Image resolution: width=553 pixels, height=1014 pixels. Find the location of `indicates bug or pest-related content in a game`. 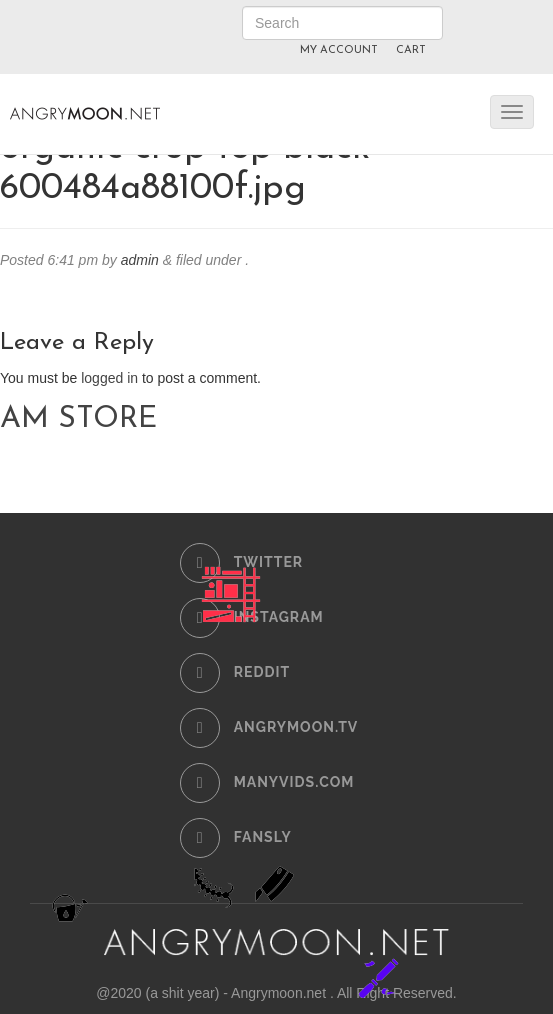

indicates bug or pest-related content in a game is located at coordinates (214, 888).